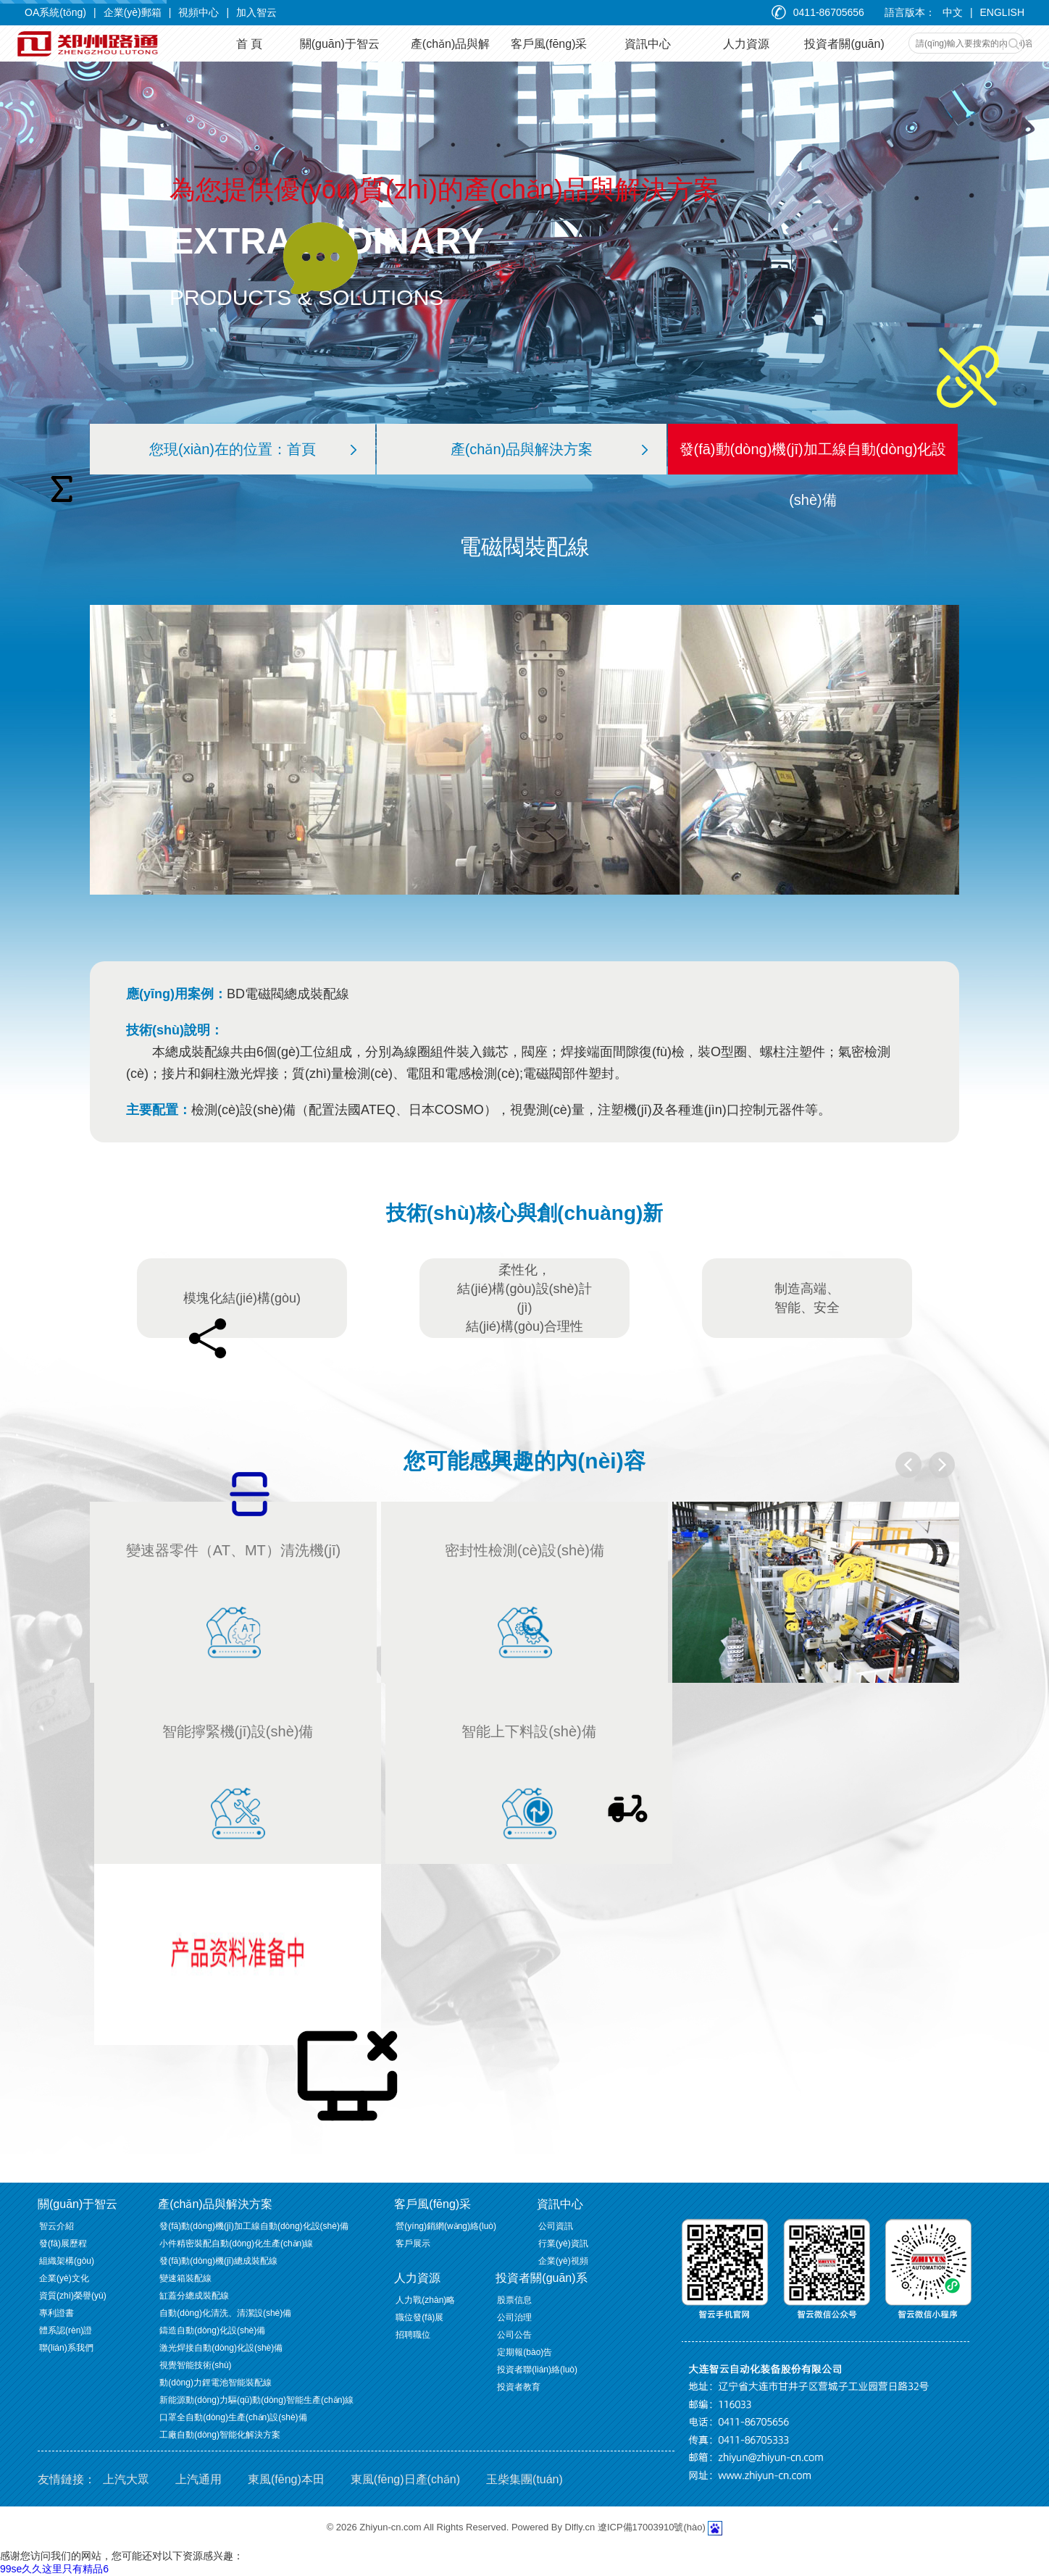  Describe the element at coordinates (968, 377) in the screenshot. I see `unlink or disconnect a shared link` at that location.